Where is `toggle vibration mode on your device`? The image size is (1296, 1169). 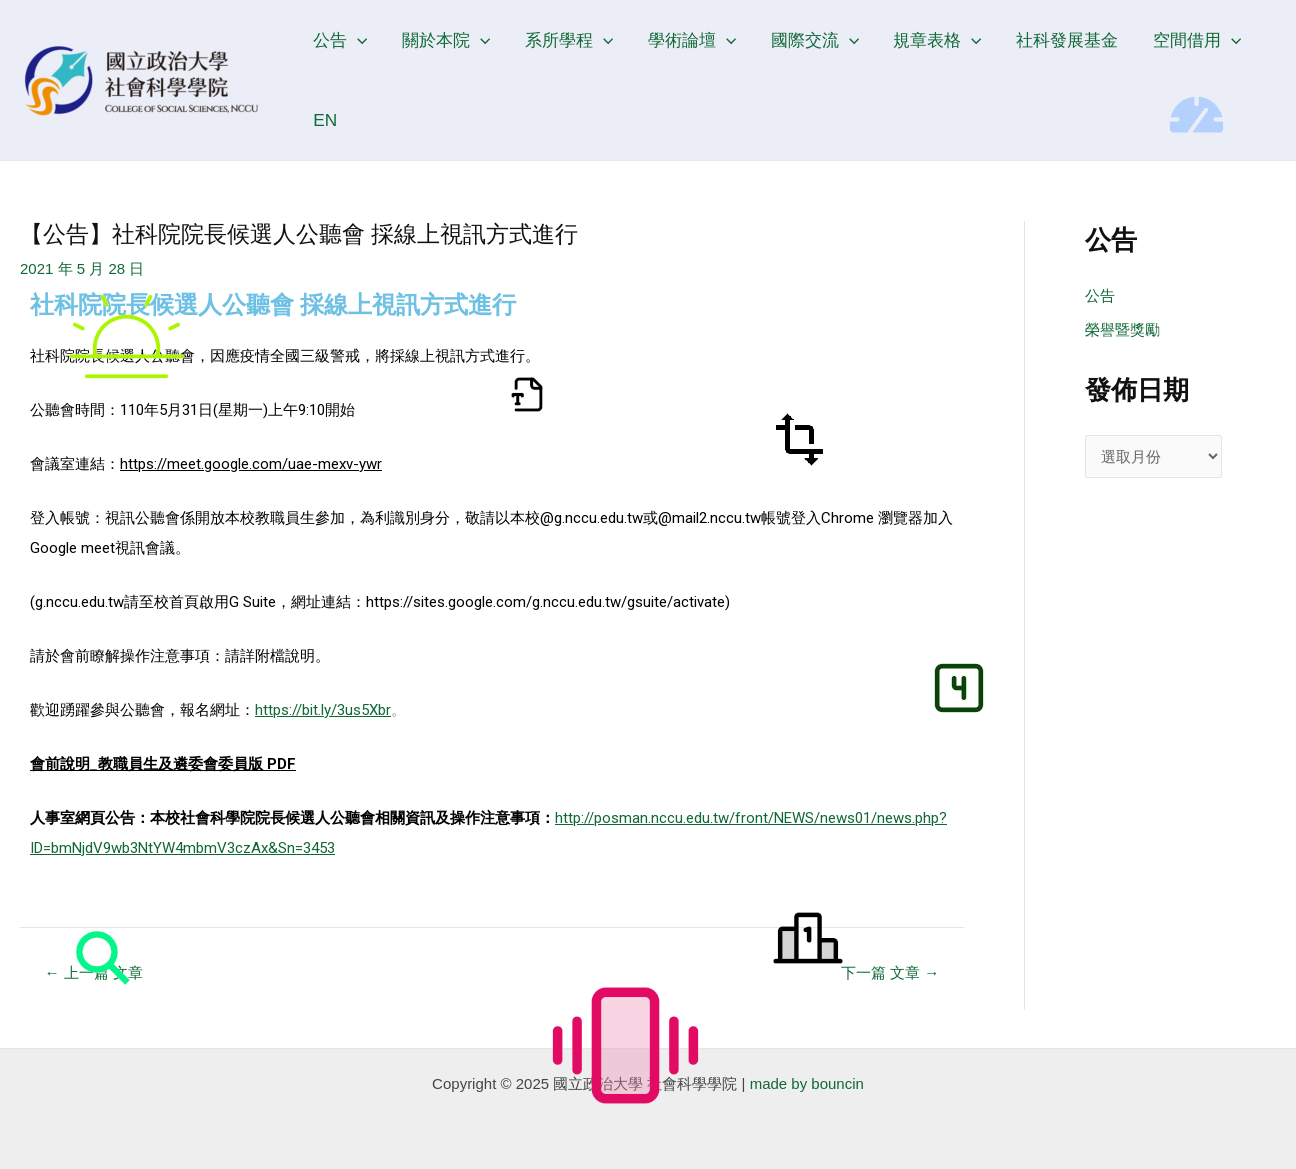 toggle vibration mode on your device is located at coordinates (625, 1045).